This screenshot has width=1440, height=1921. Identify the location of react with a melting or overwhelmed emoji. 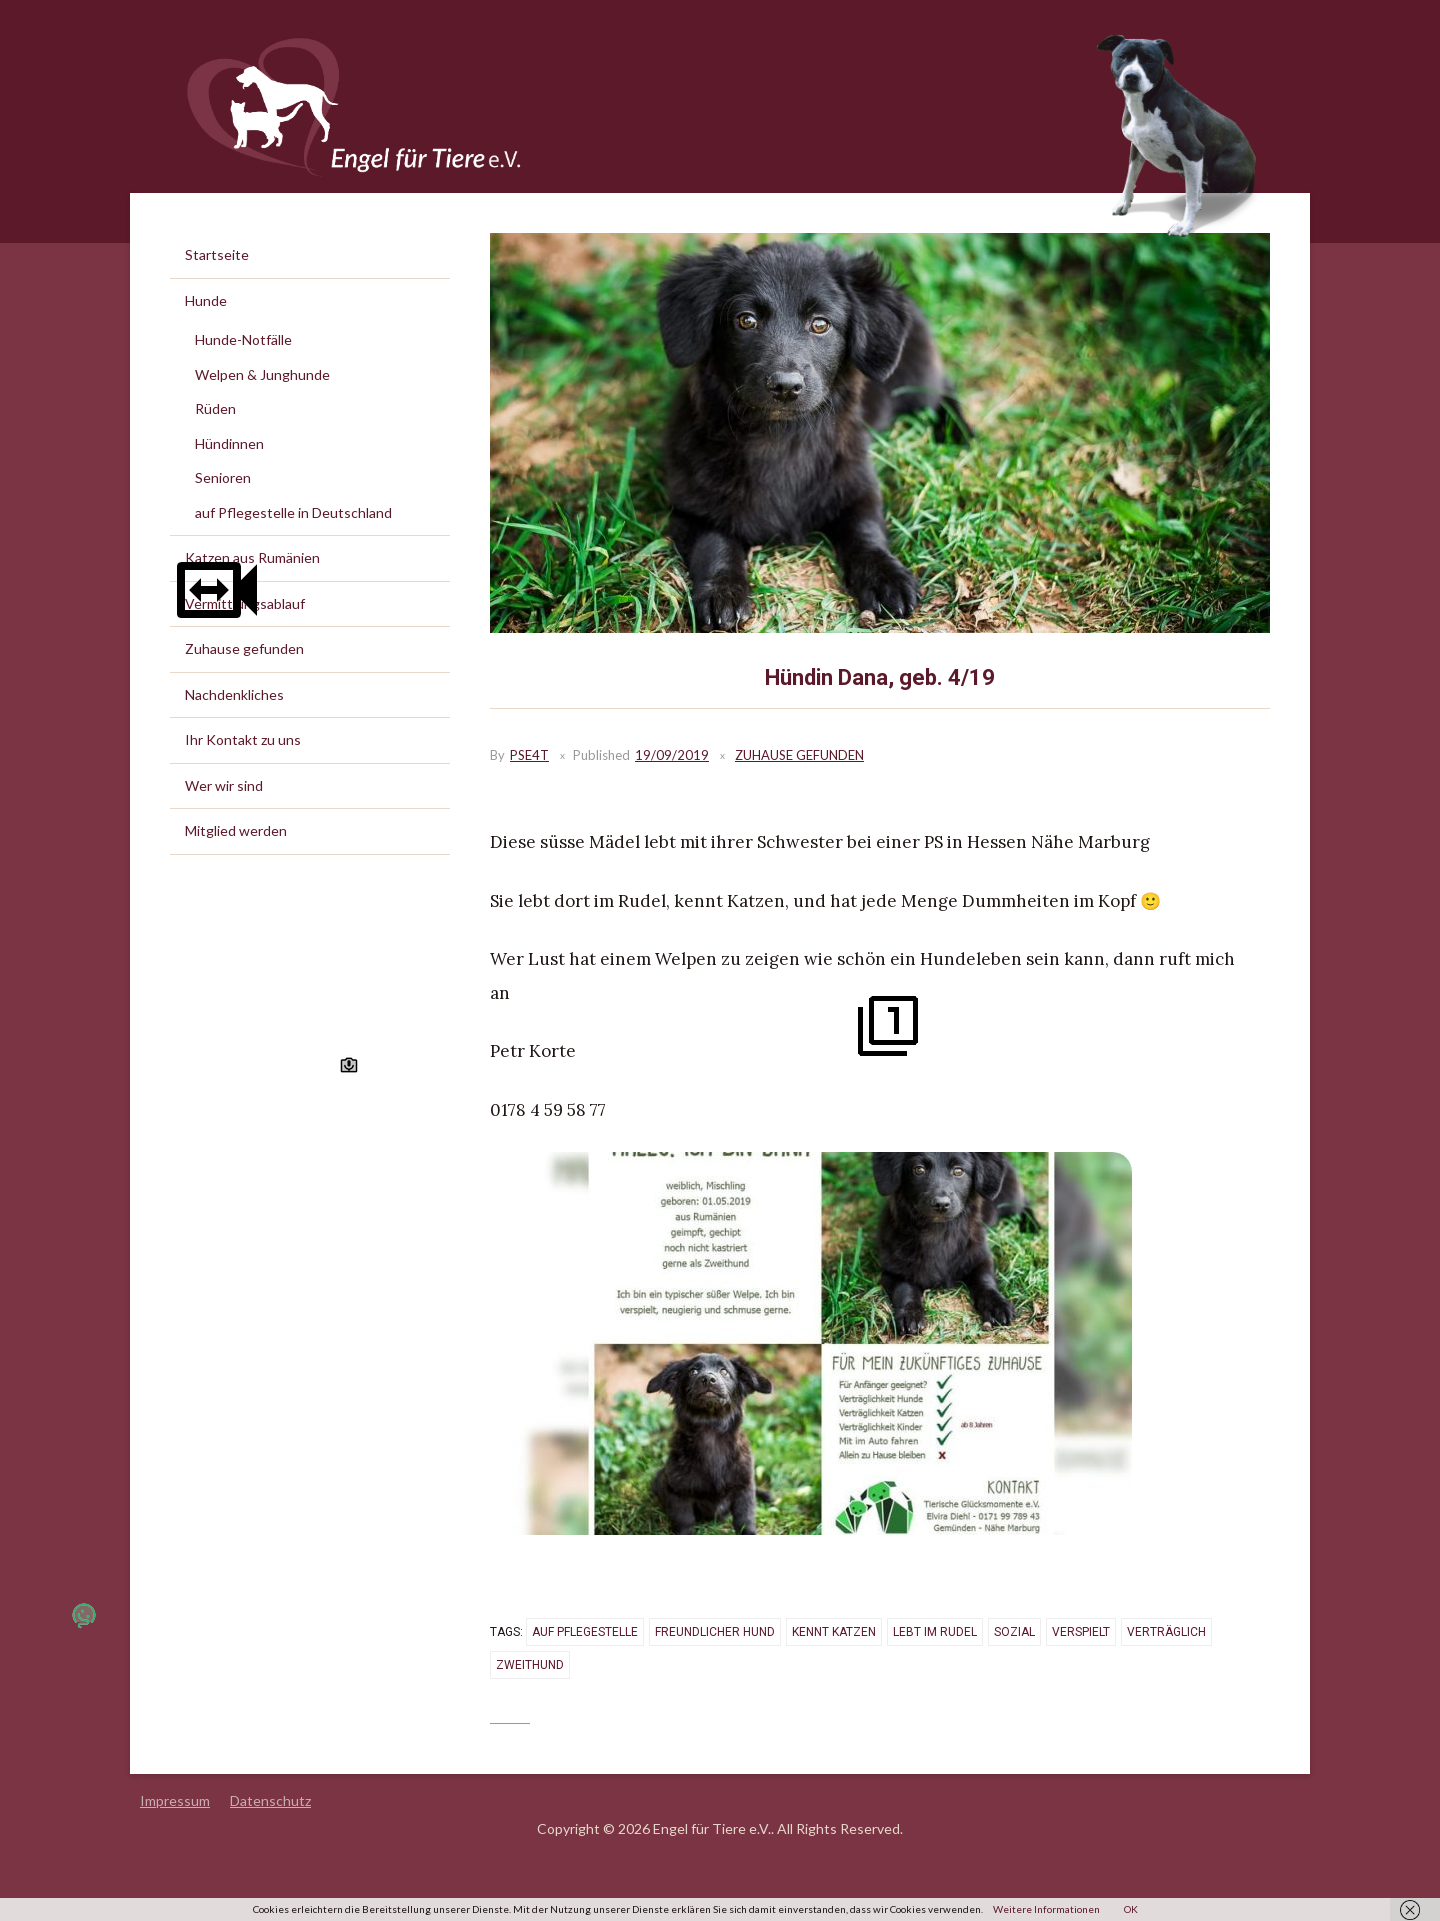
(84, 1615).